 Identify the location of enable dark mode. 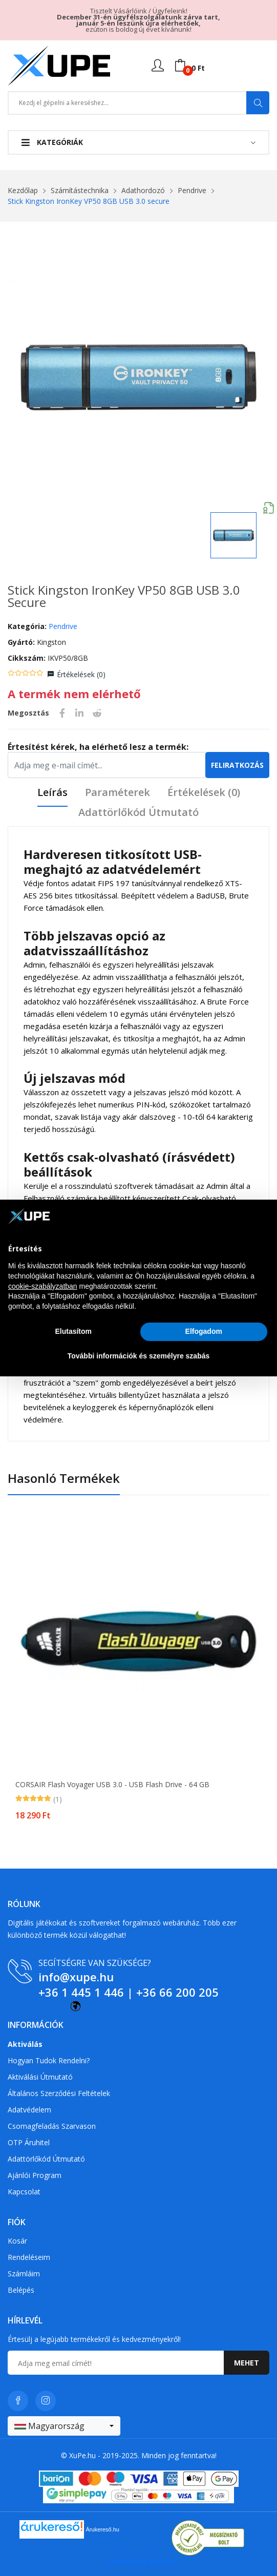
(199, 1615).